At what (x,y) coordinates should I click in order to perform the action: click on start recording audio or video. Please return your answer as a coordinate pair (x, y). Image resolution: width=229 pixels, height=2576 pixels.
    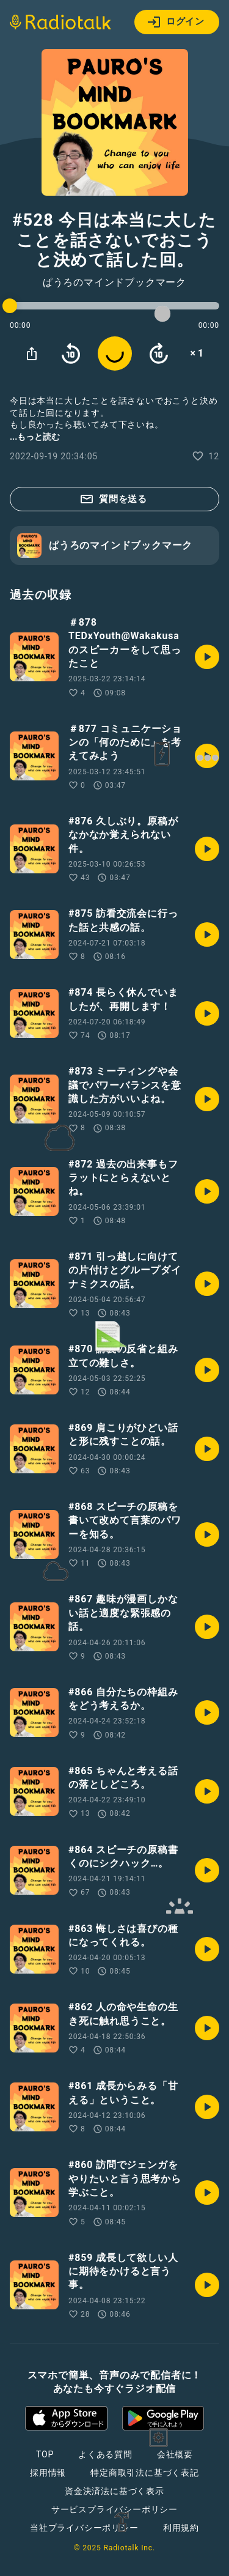
    Looking at the image, I should click on (162, 314).